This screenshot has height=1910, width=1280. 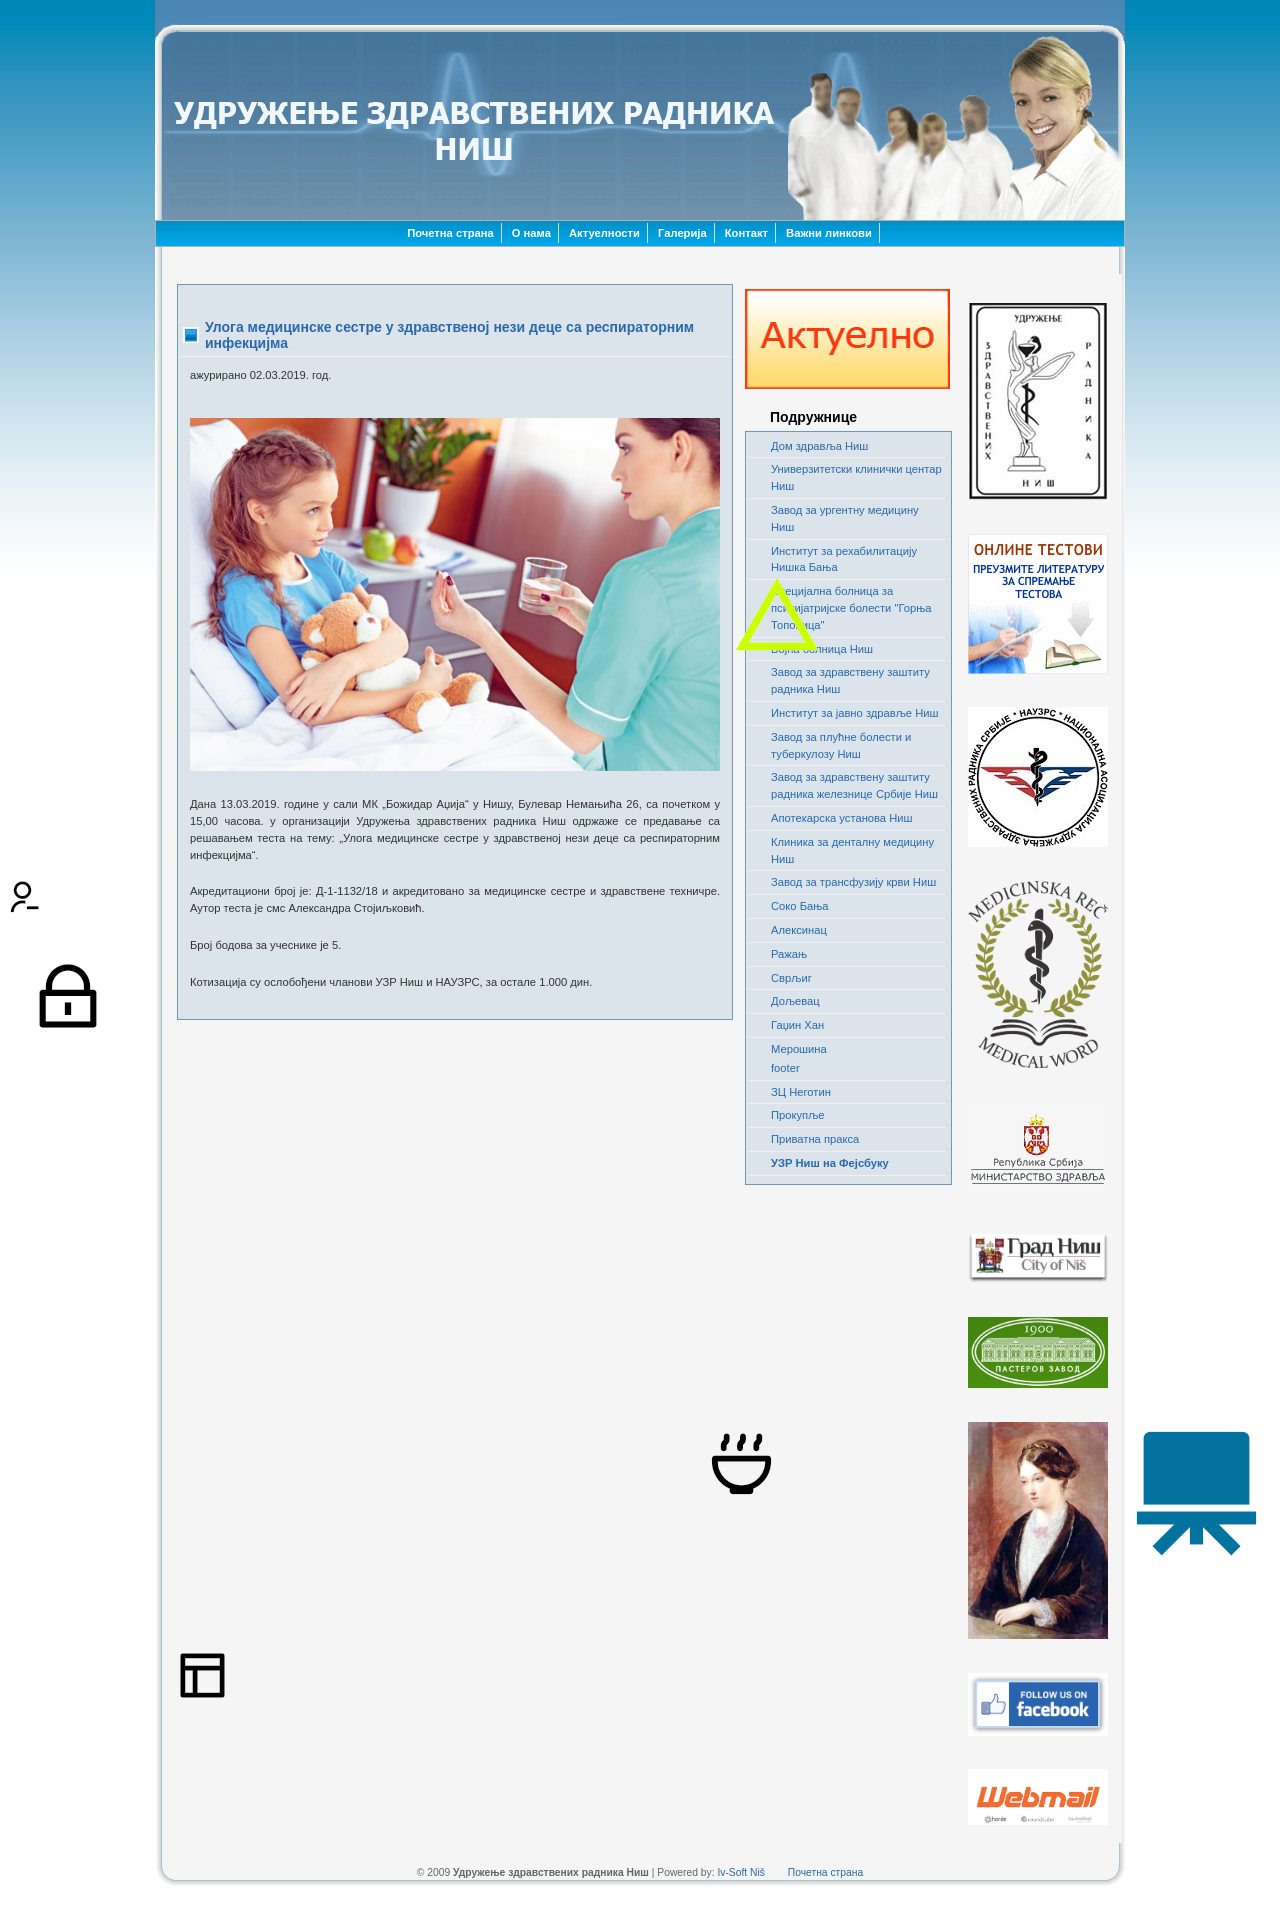 What do you see at coordinates (68, 996) in the screenshot?
I see `lock or secure this item` at bounding box center [68, 996].